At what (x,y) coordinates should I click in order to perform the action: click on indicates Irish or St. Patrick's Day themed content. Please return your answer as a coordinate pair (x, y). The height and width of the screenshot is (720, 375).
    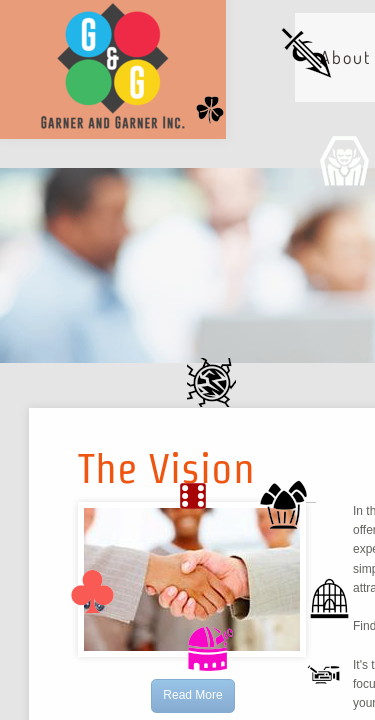
    Looking at the image, I should click on (210, 110).